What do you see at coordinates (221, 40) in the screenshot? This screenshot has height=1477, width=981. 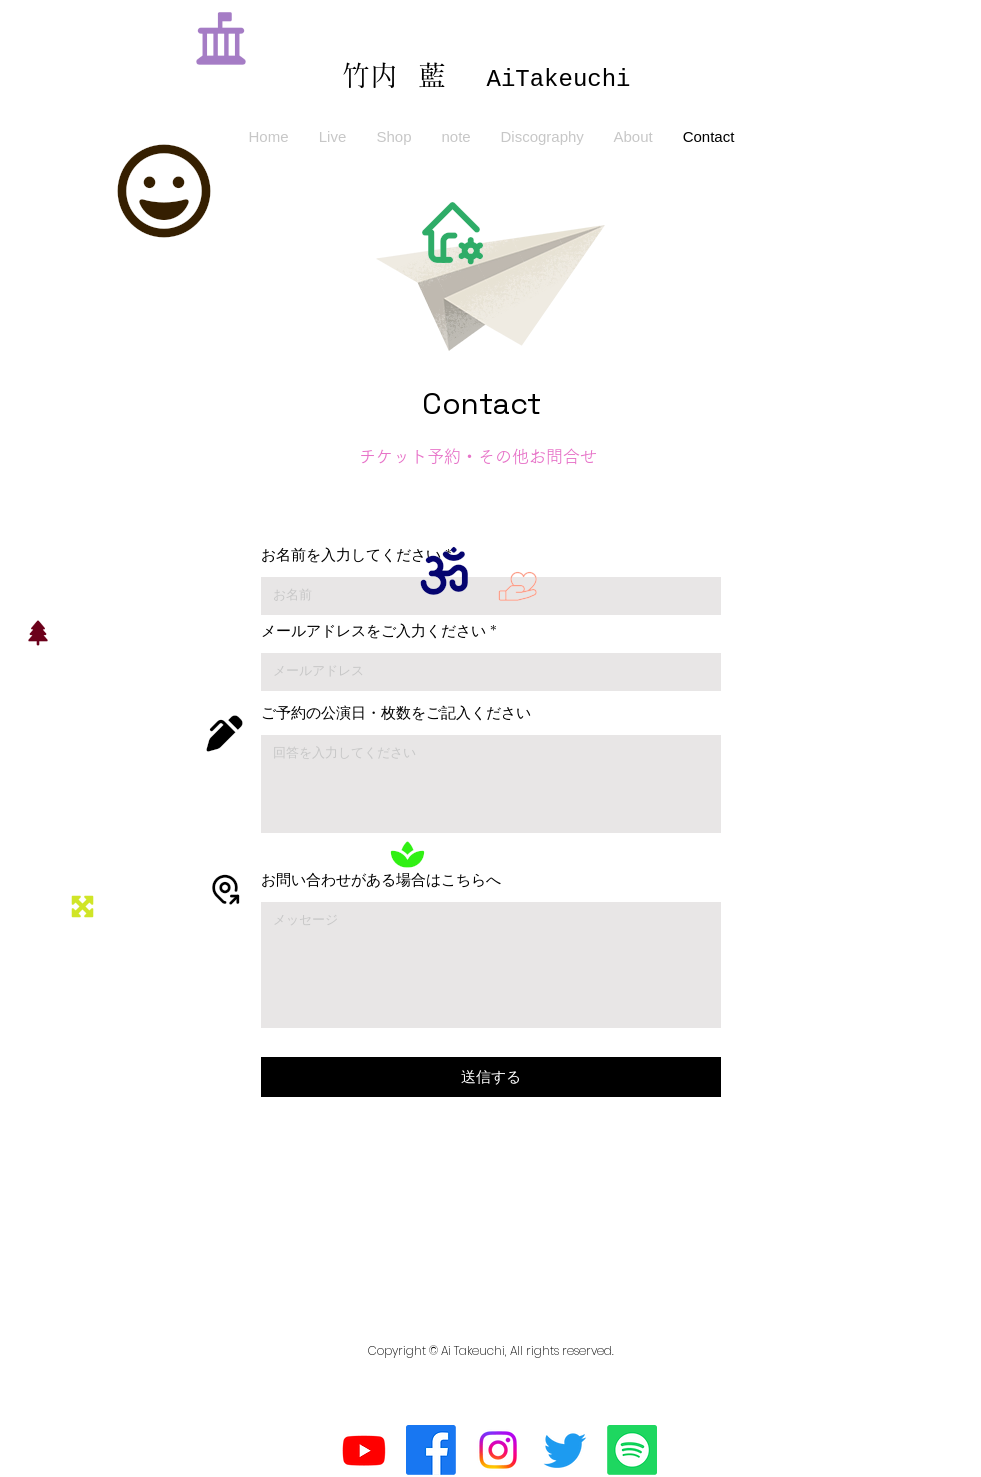 I see `view government or civic locations` at bounding box center [221, 40].